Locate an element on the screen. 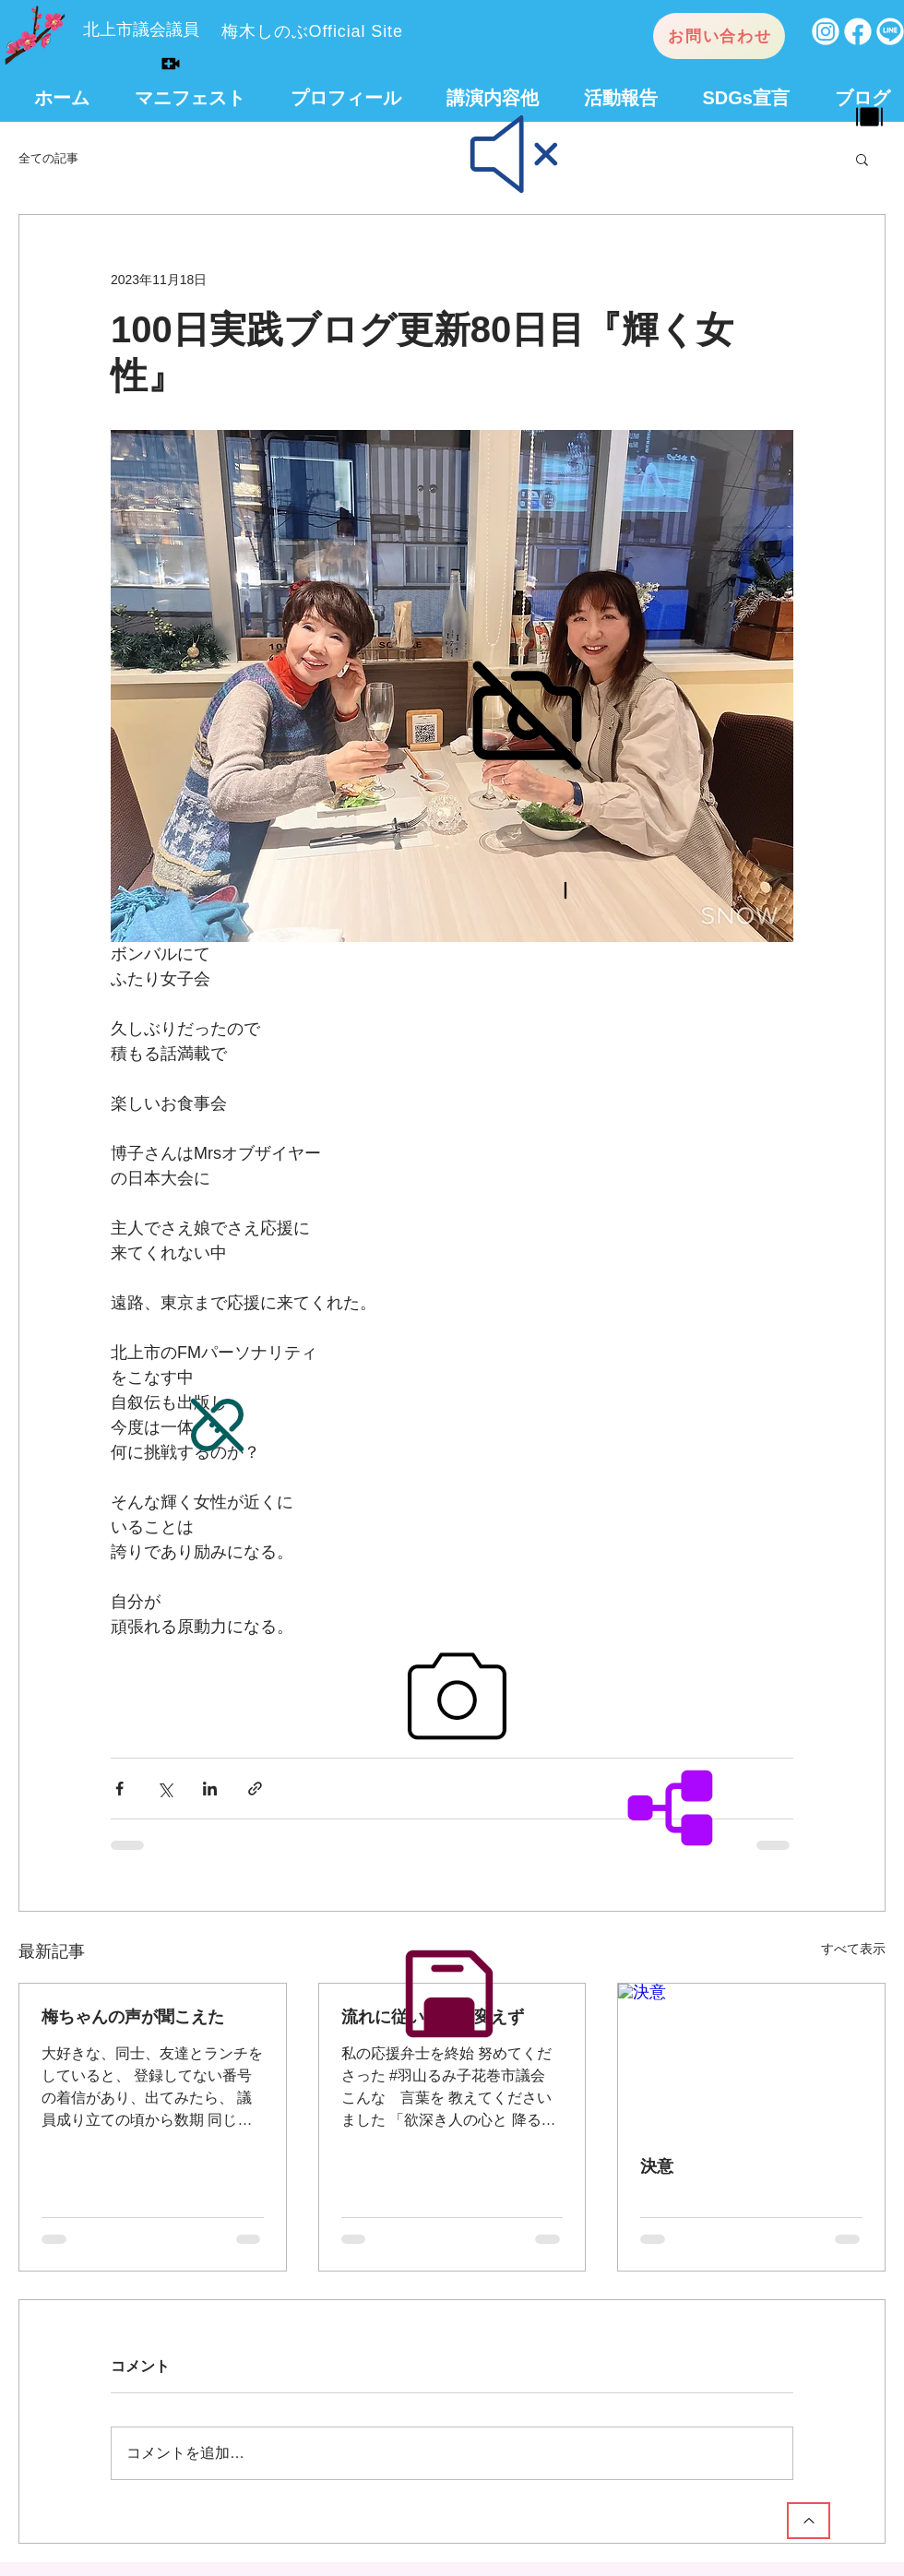 This screenshot has width=904, height=2576. remove or disable bandage/healing indicator is located at coordinates (217, 1425).